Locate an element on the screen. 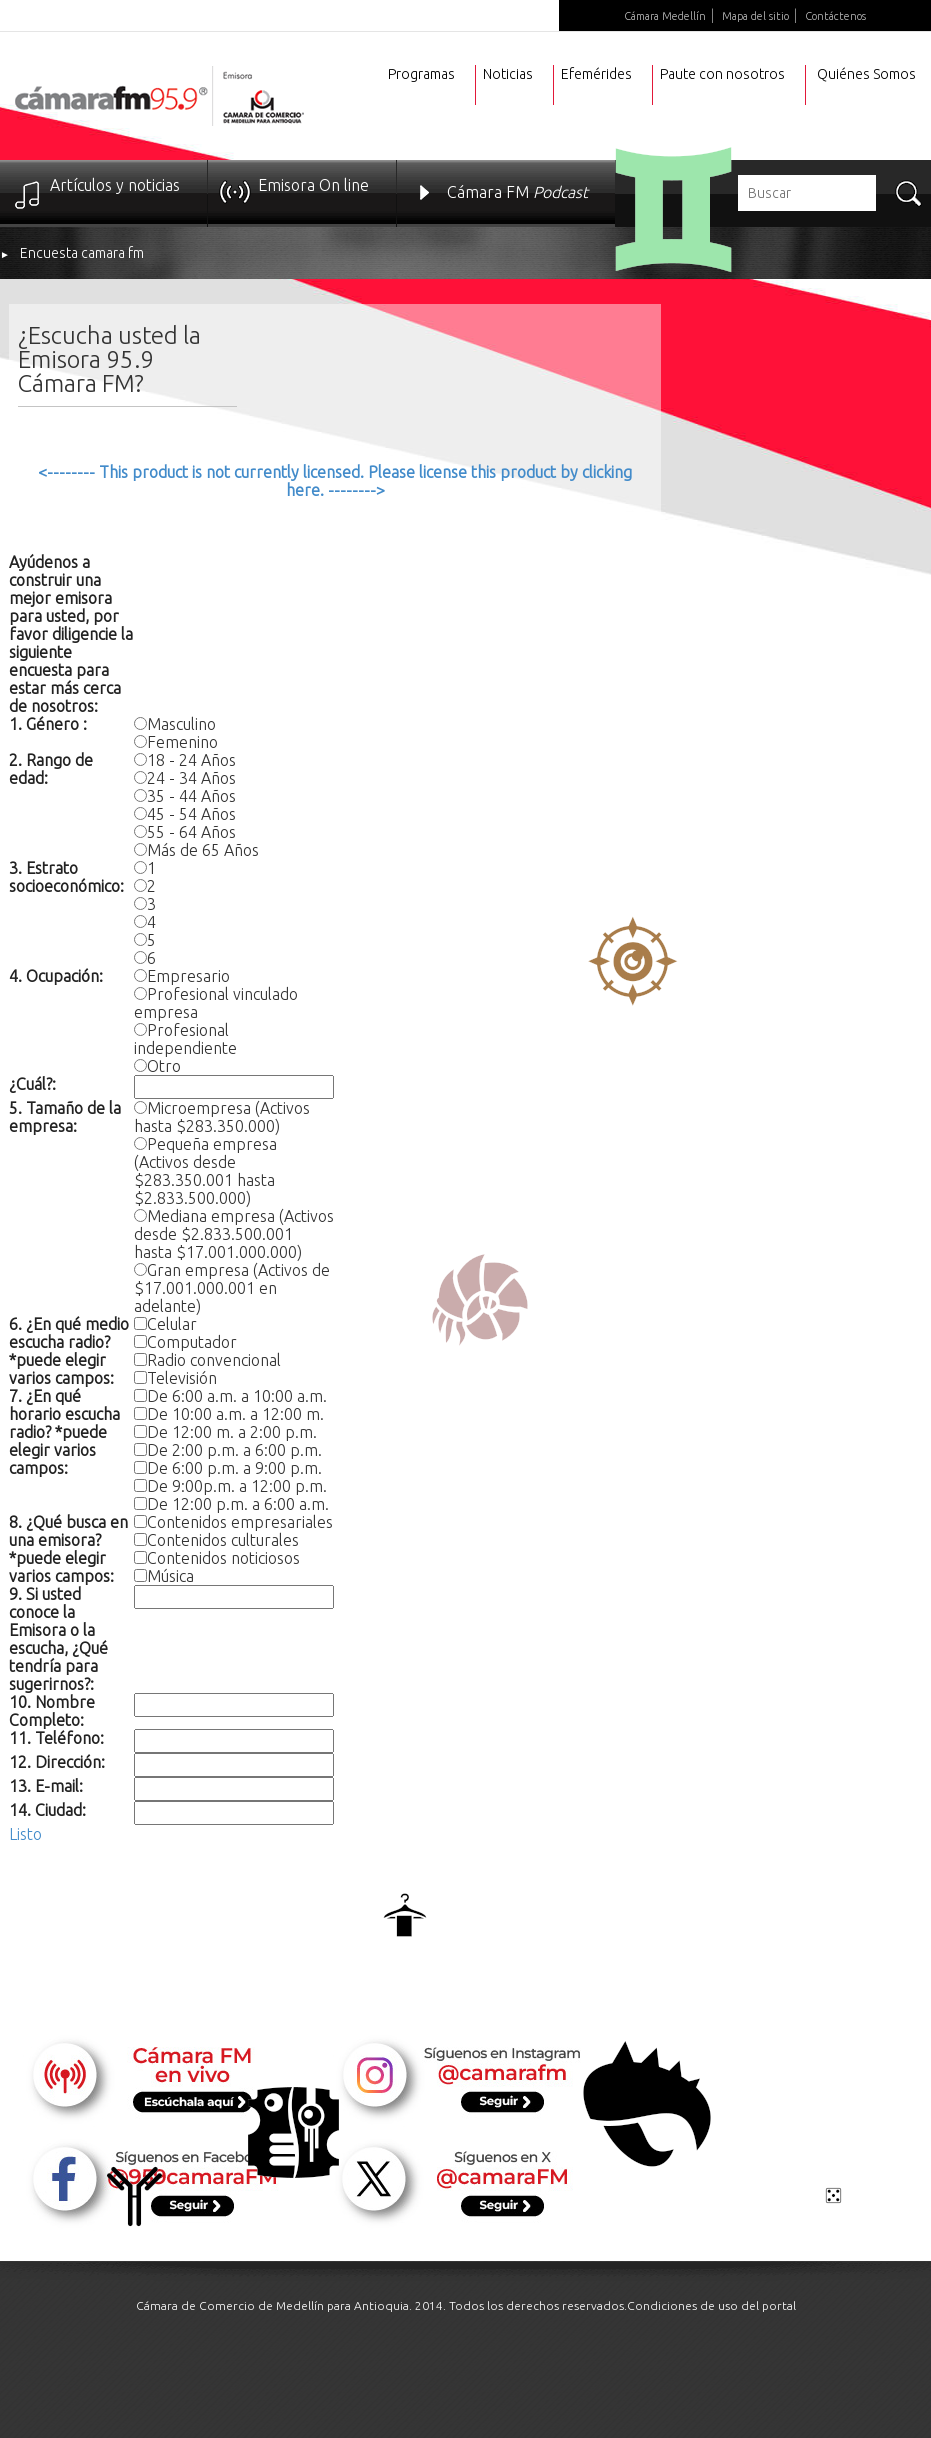 This screenshot has width=931, height=2438. browse clothing or wardrobe items is located at coordinates (405, 1915).